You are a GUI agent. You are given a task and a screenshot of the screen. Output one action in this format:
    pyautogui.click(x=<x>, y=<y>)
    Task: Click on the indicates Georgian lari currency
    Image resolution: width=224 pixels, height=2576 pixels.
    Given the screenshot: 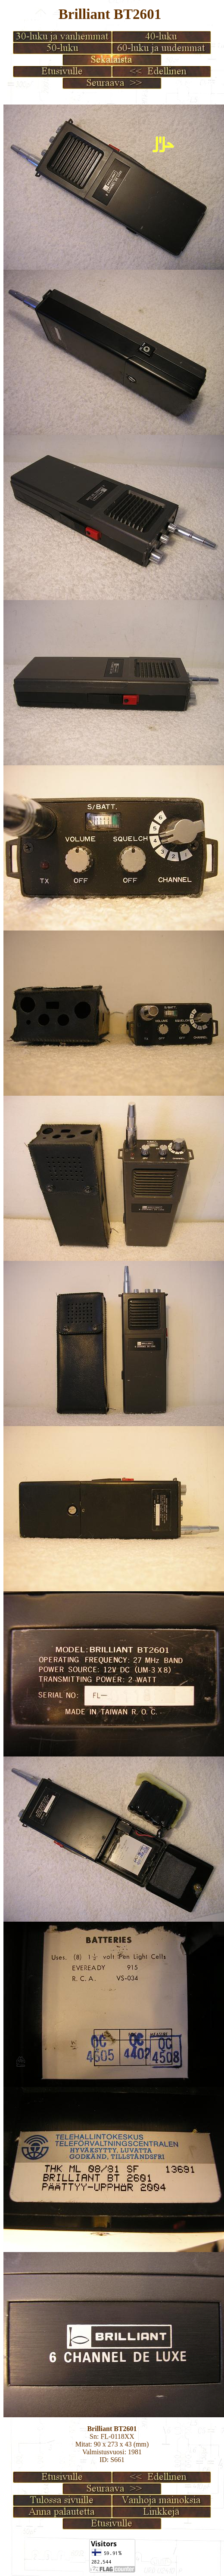 What is the action you would take?
    pyautogui.click(x=21, y=2061)
    